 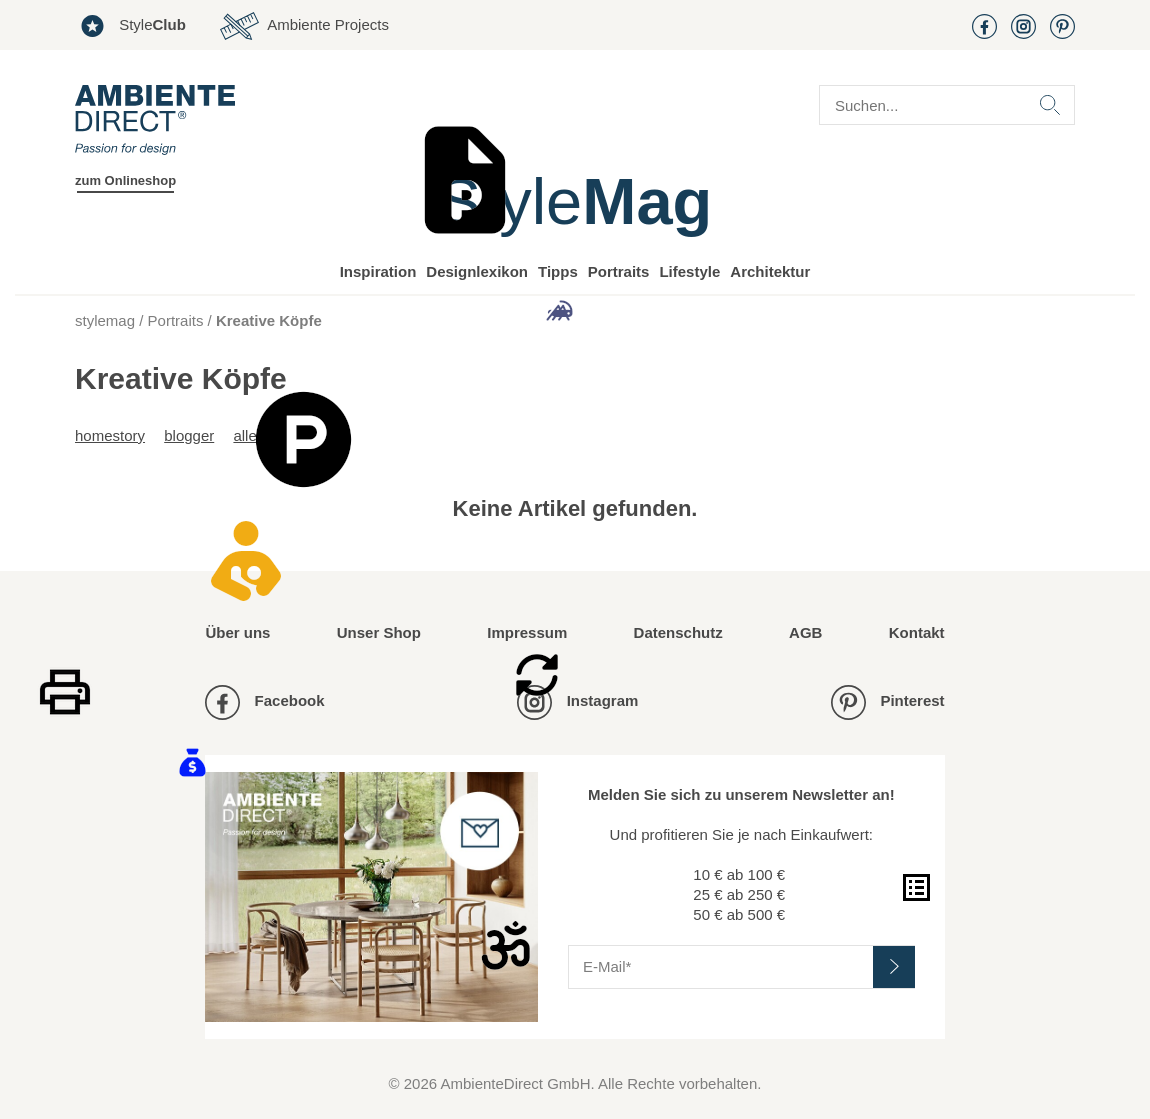 I want to click on view a detailed list or checklist, so click(x=916, y=887).